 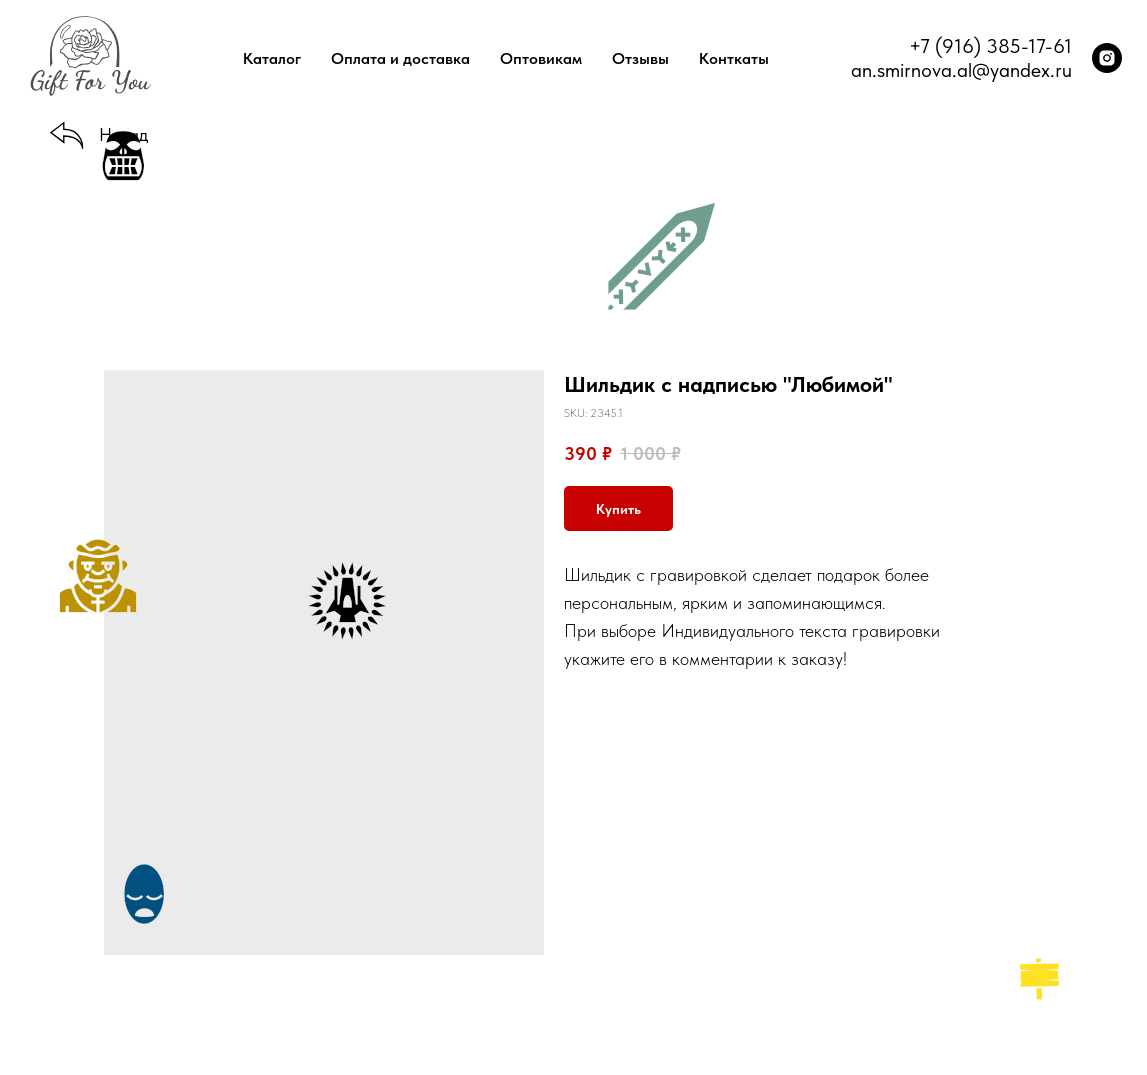 What do you see at coordinates (98, 574) in the screenshot?
I see `select monk character class` at bounding box center [98, 574].